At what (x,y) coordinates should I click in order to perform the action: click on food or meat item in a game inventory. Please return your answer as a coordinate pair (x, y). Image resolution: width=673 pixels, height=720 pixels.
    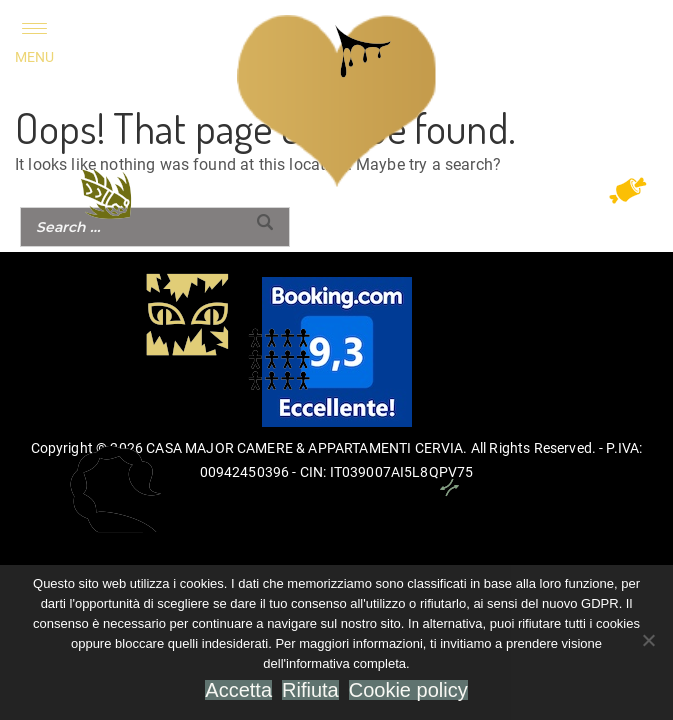
    Looking at the image, I should click on (627, 189).